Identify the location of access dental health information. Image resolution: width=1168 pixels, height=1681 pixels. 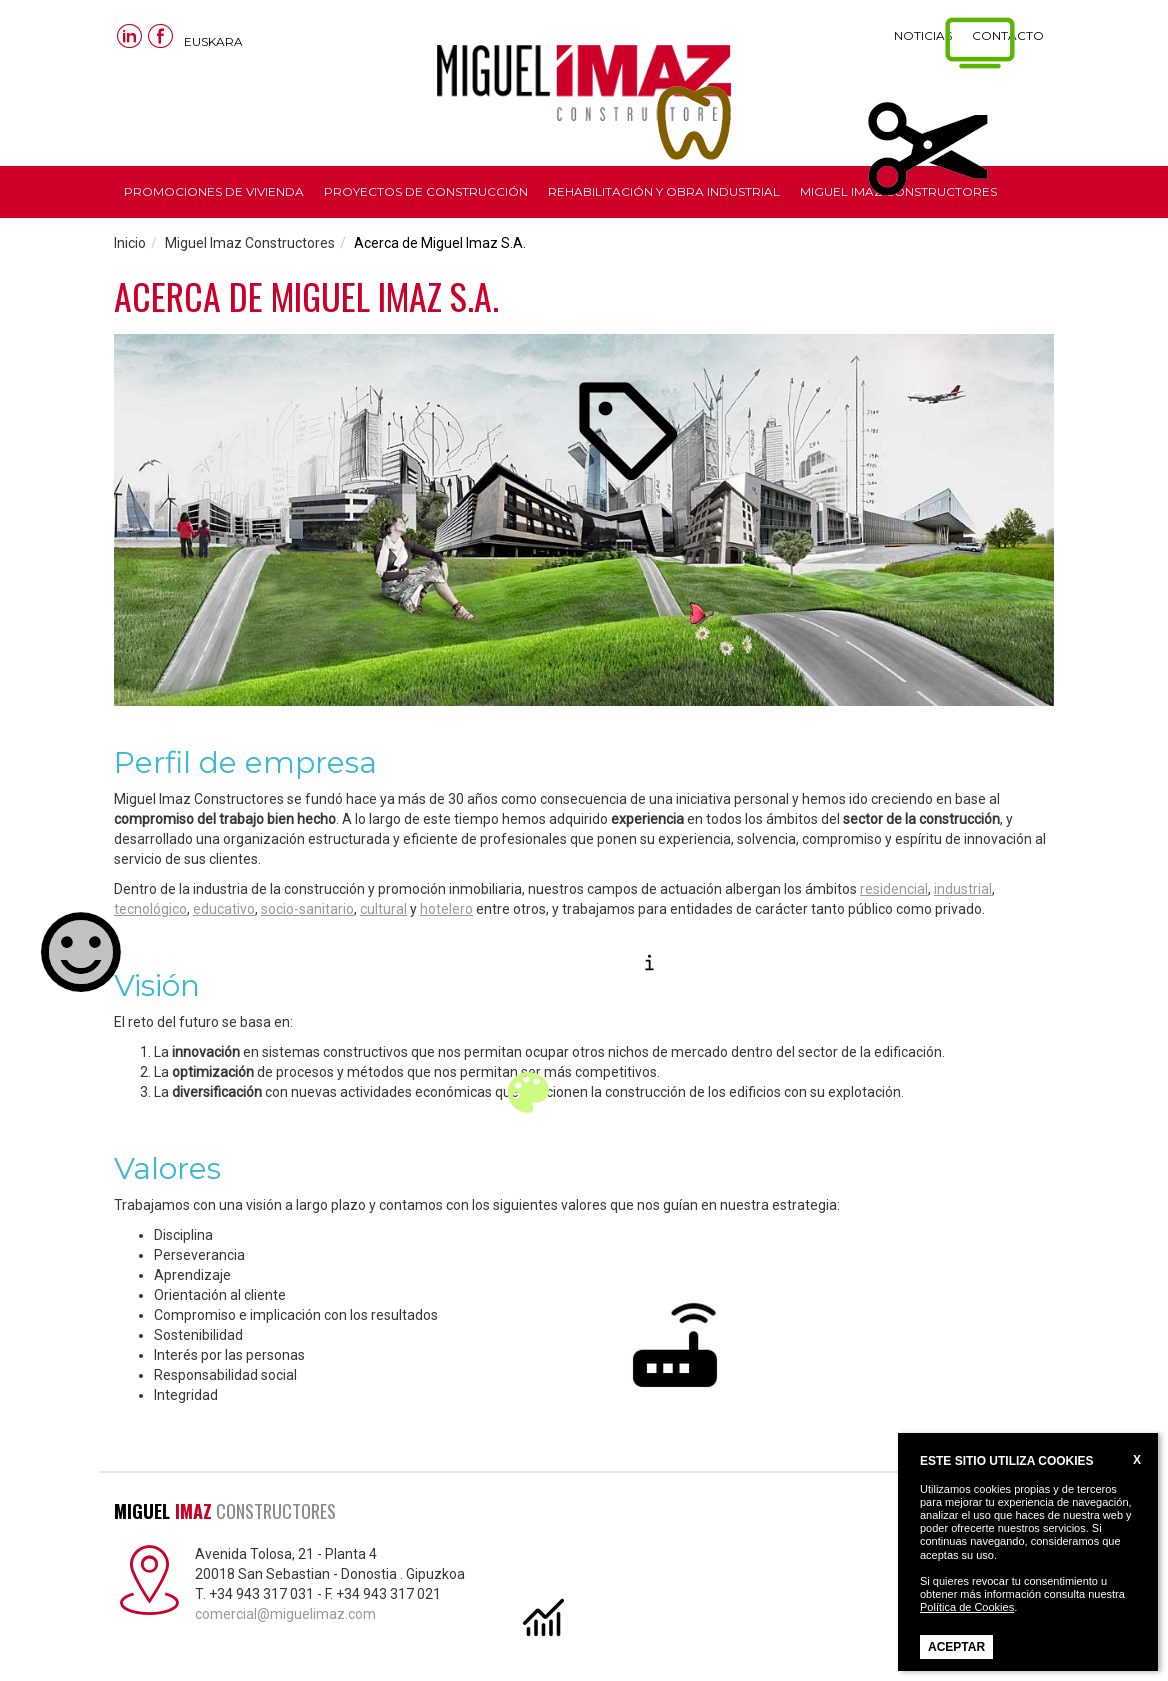
(694, 123).